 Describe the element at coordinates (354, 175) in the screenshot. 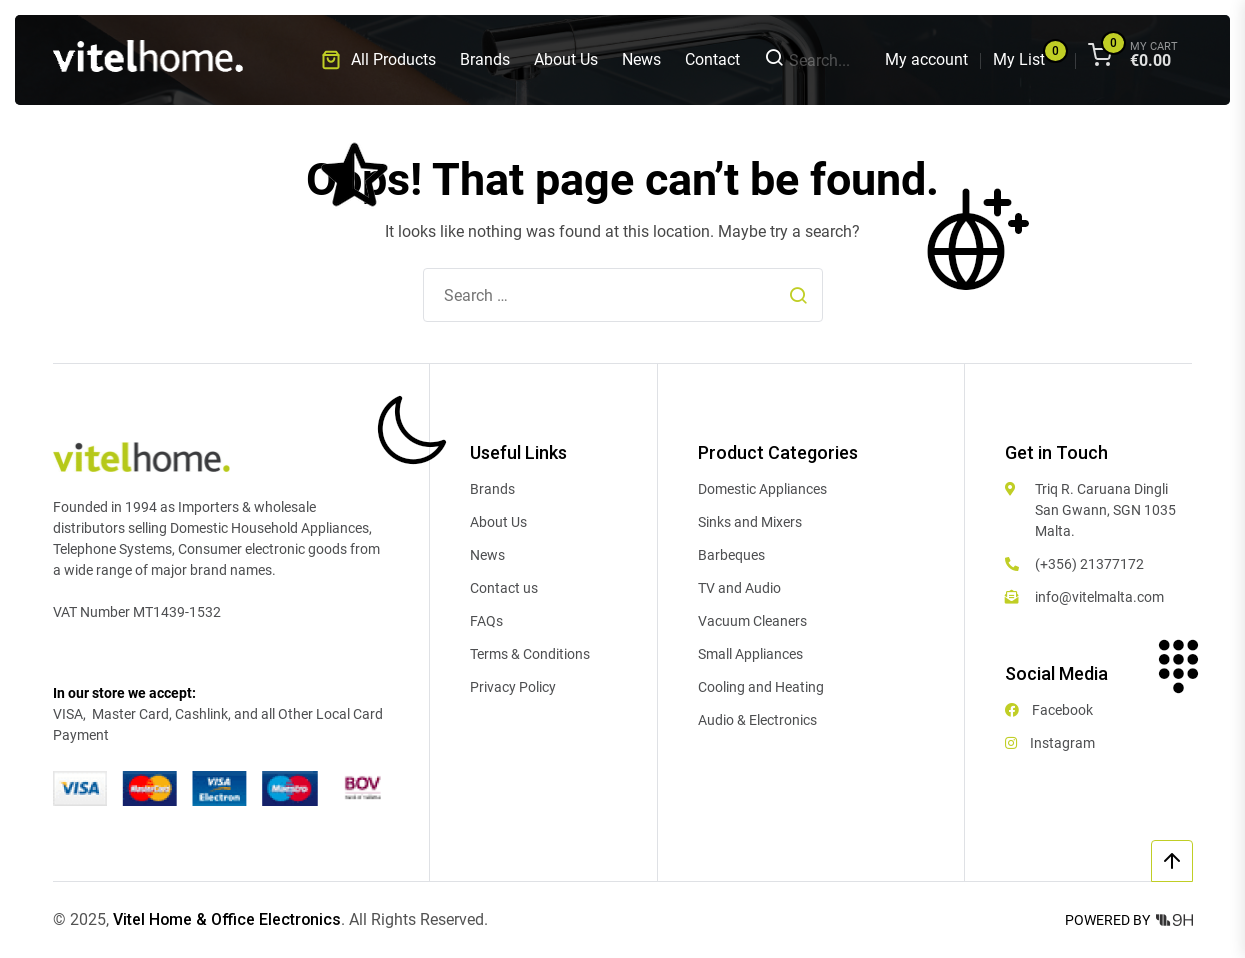

I see `indicates a partial or half-star rating` at that location.